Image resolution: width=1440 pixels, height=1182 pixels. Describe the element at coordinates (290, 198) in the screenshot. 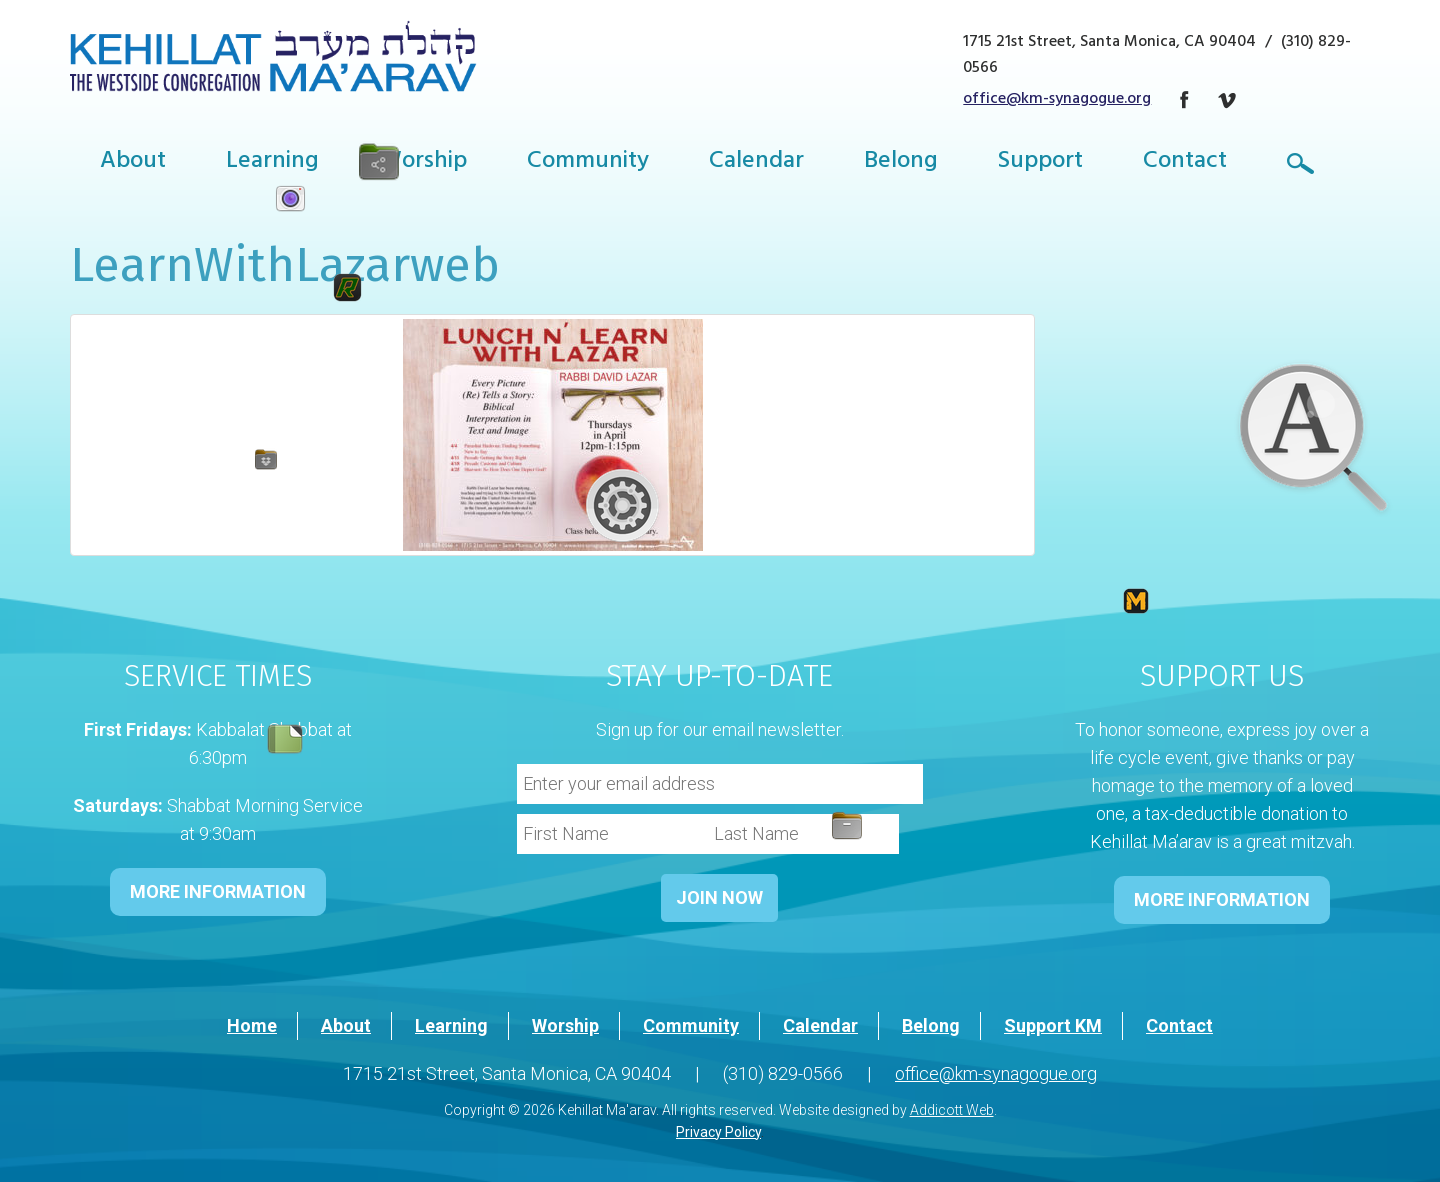

I see `open the camera app` at that location.